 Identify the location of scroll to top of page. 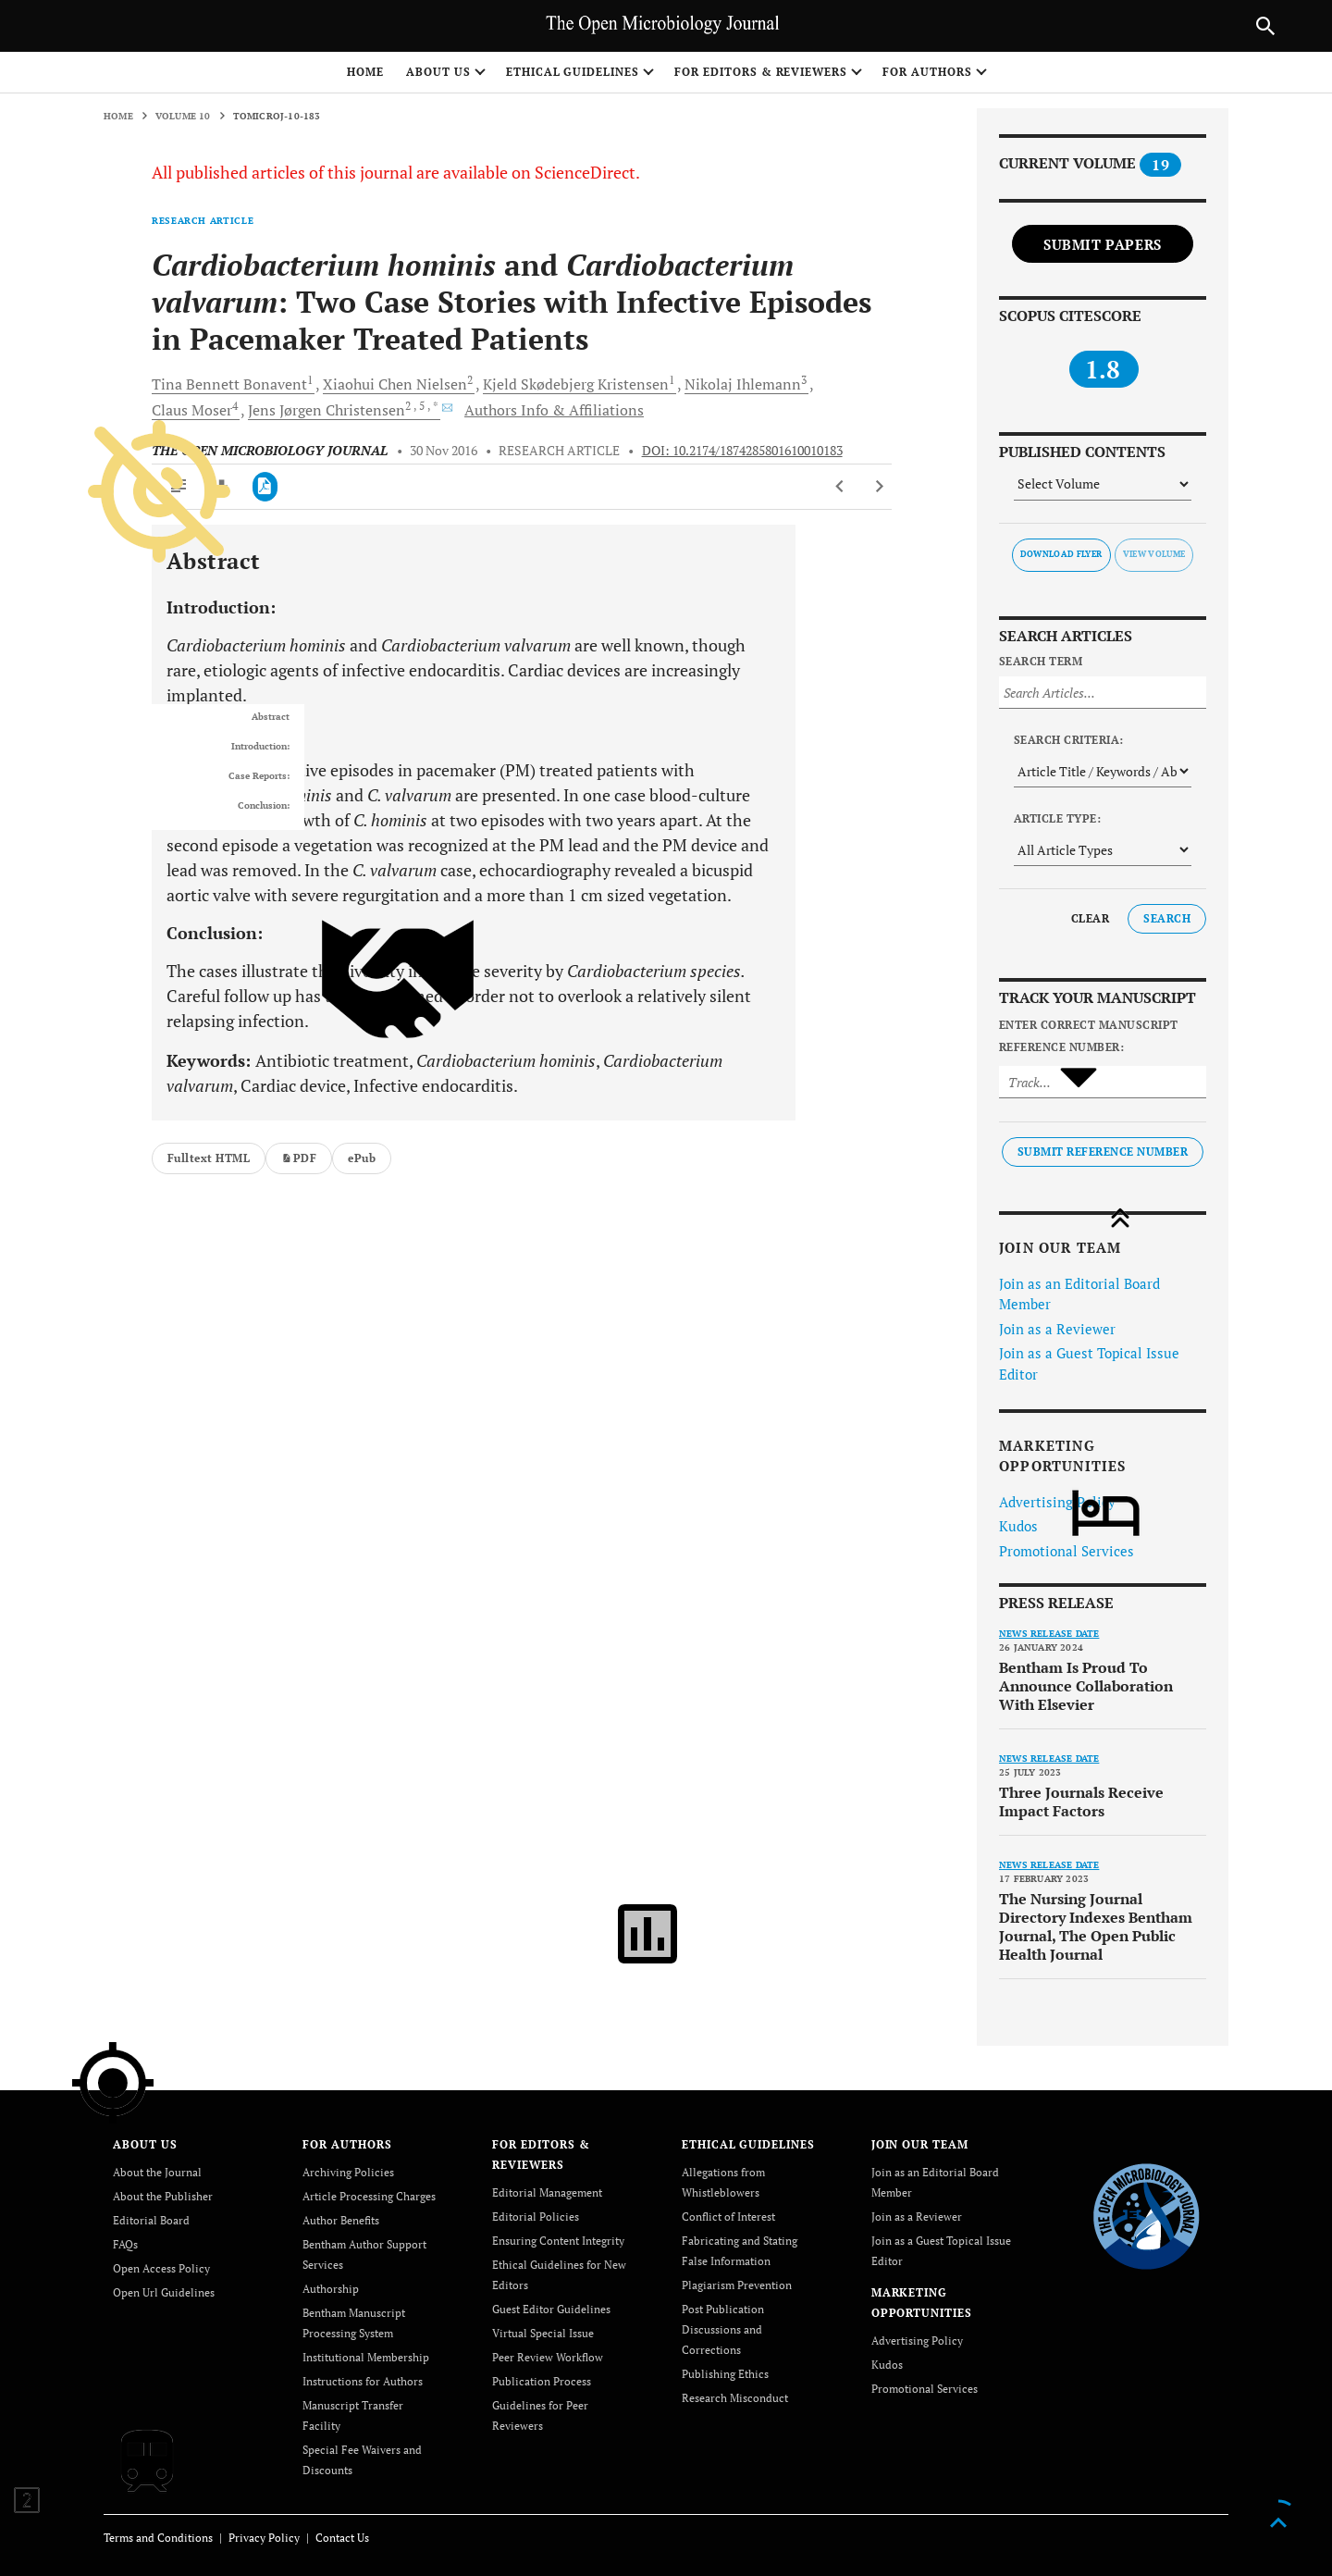
(1120, 1219).